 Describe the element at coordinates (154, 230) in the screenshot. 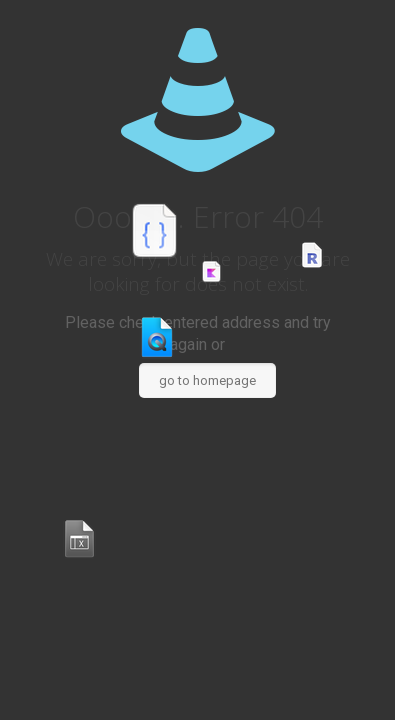

I see `a CSS stylesheet file` at that location.